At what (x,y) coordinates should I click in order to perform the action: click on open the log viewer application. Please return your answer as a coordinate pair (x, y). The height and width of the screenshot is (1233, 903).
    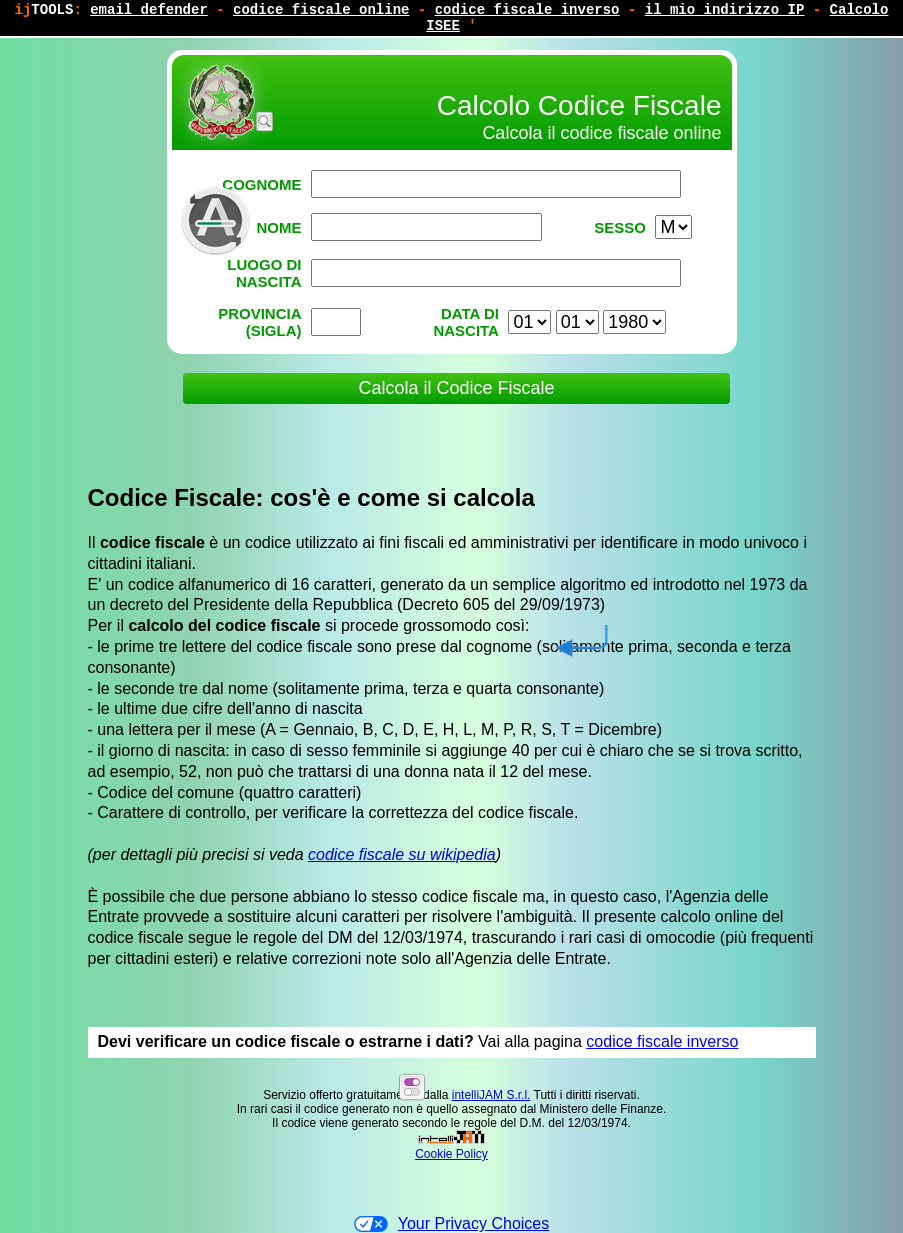
    Looking at the image, I should click on (264, 121).